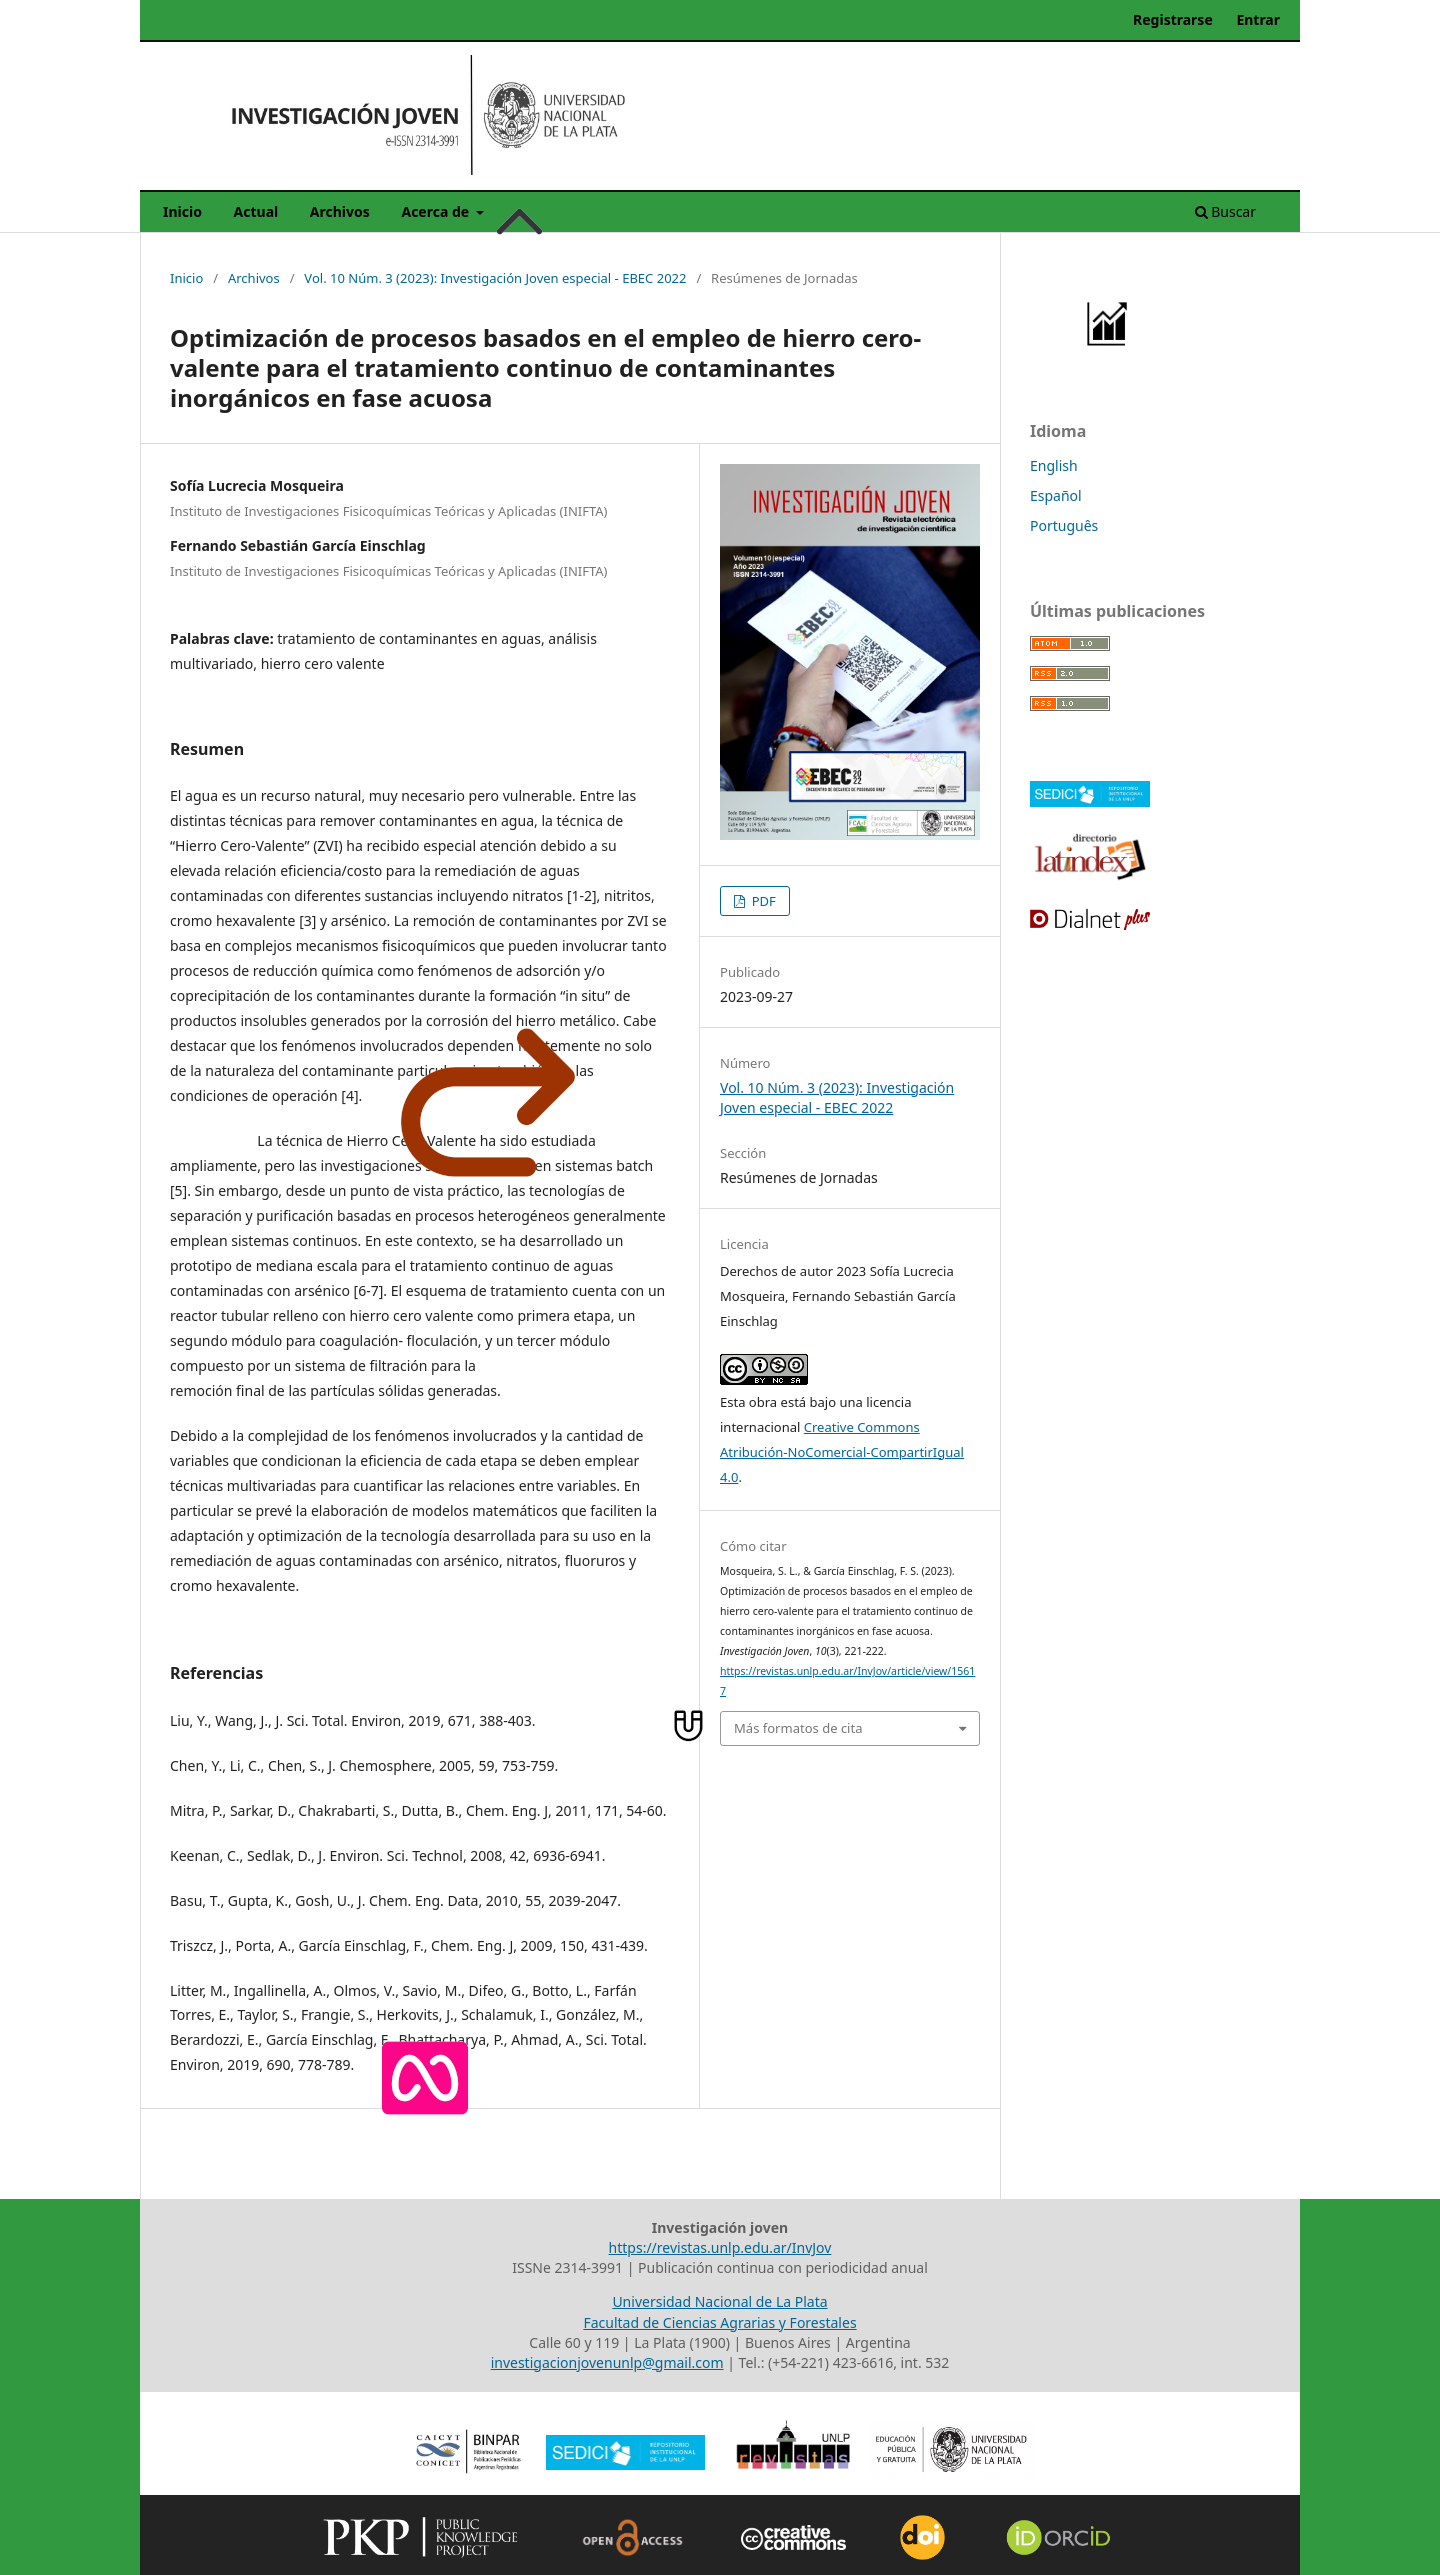  I want to click on redo or repeat last action, so click(488, 1109).